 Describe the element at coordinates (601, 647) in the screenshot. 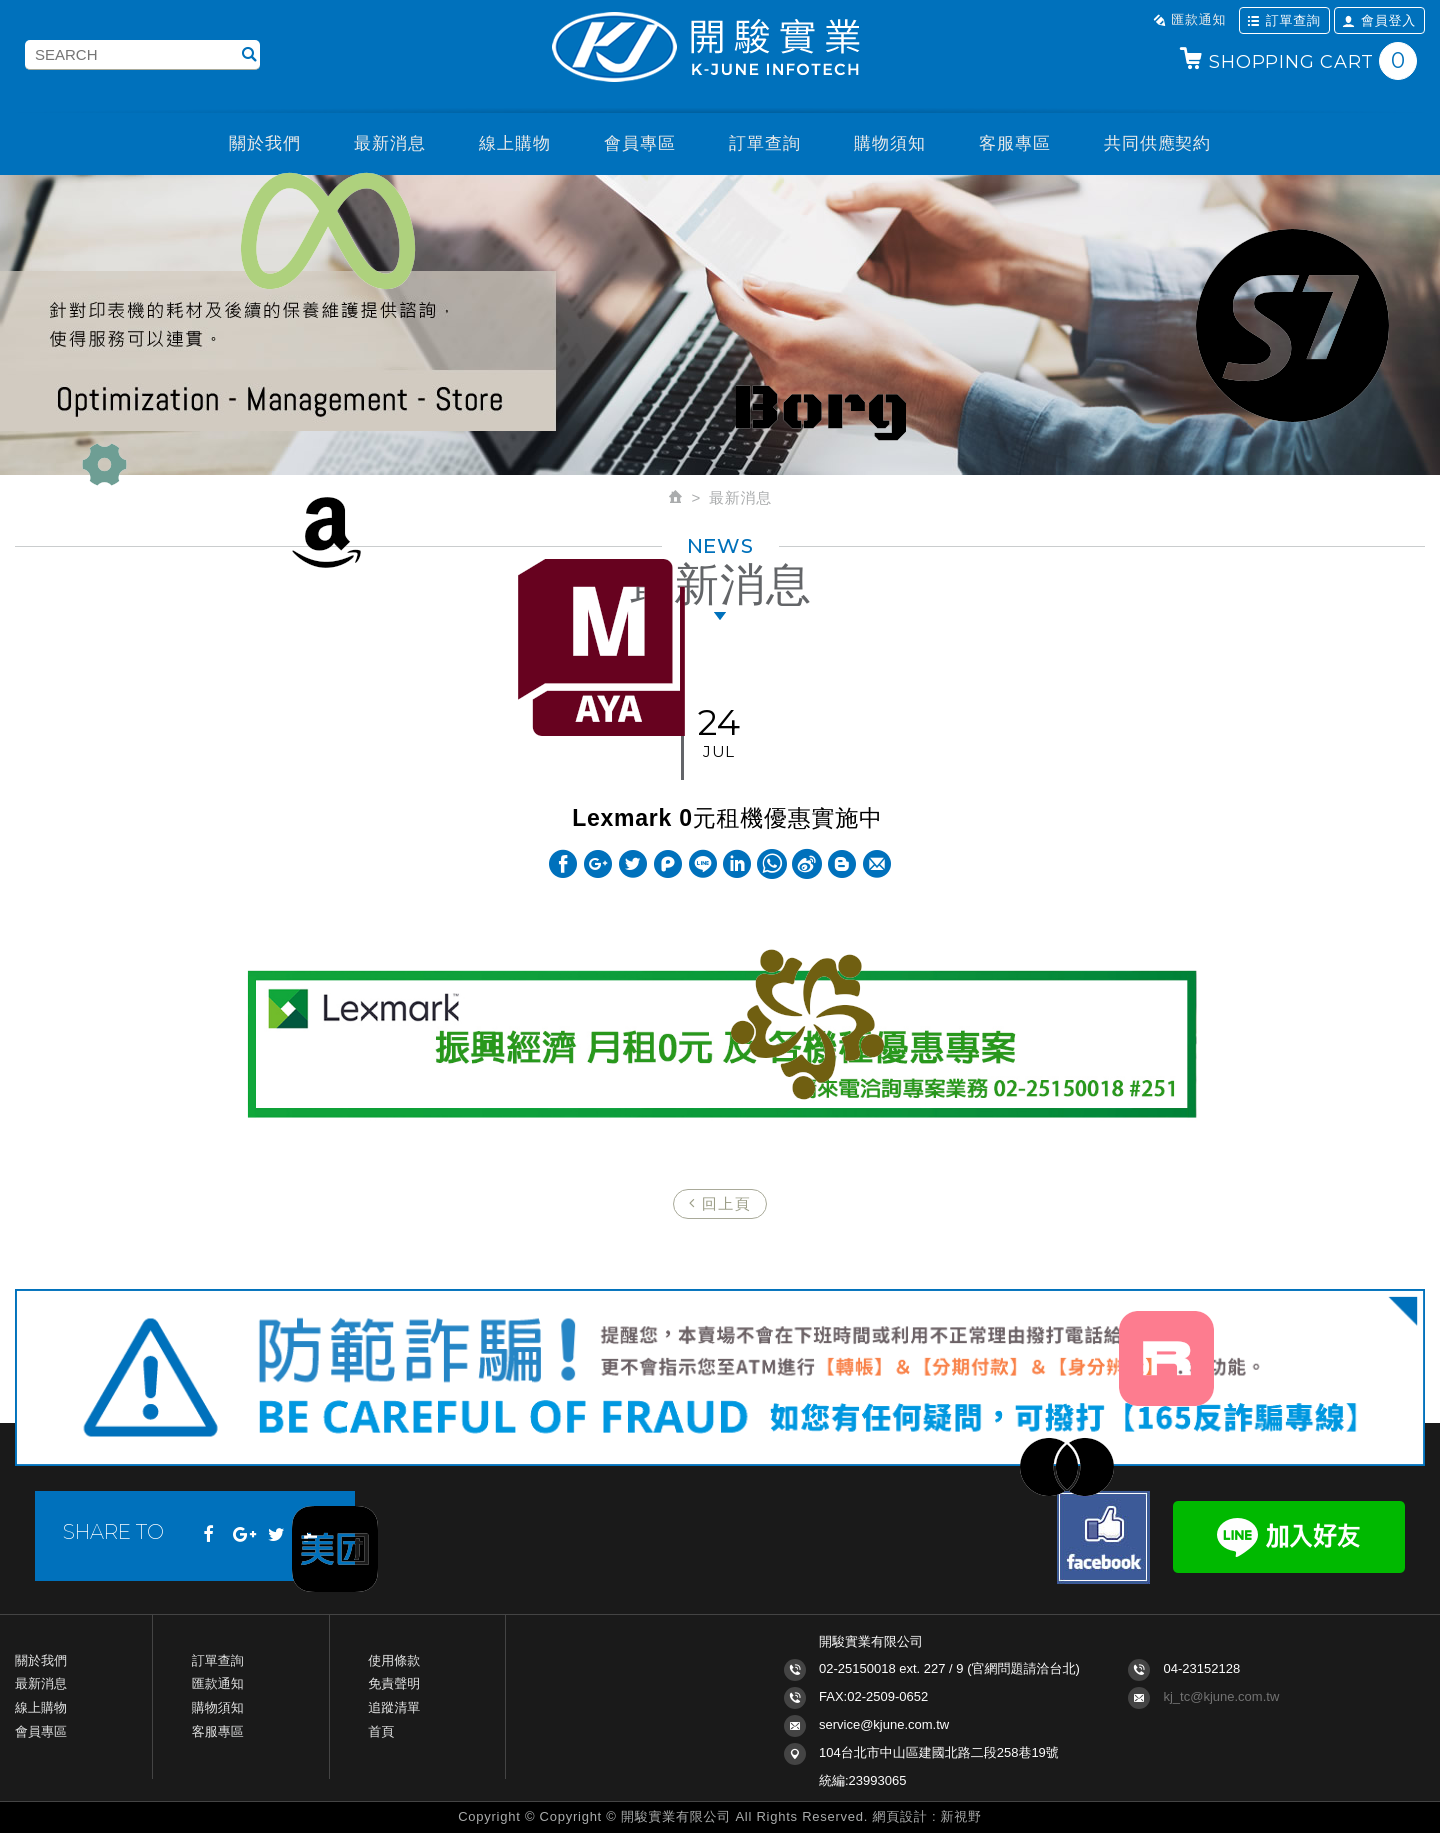

I see `open Autodesk Maya application` at that location.